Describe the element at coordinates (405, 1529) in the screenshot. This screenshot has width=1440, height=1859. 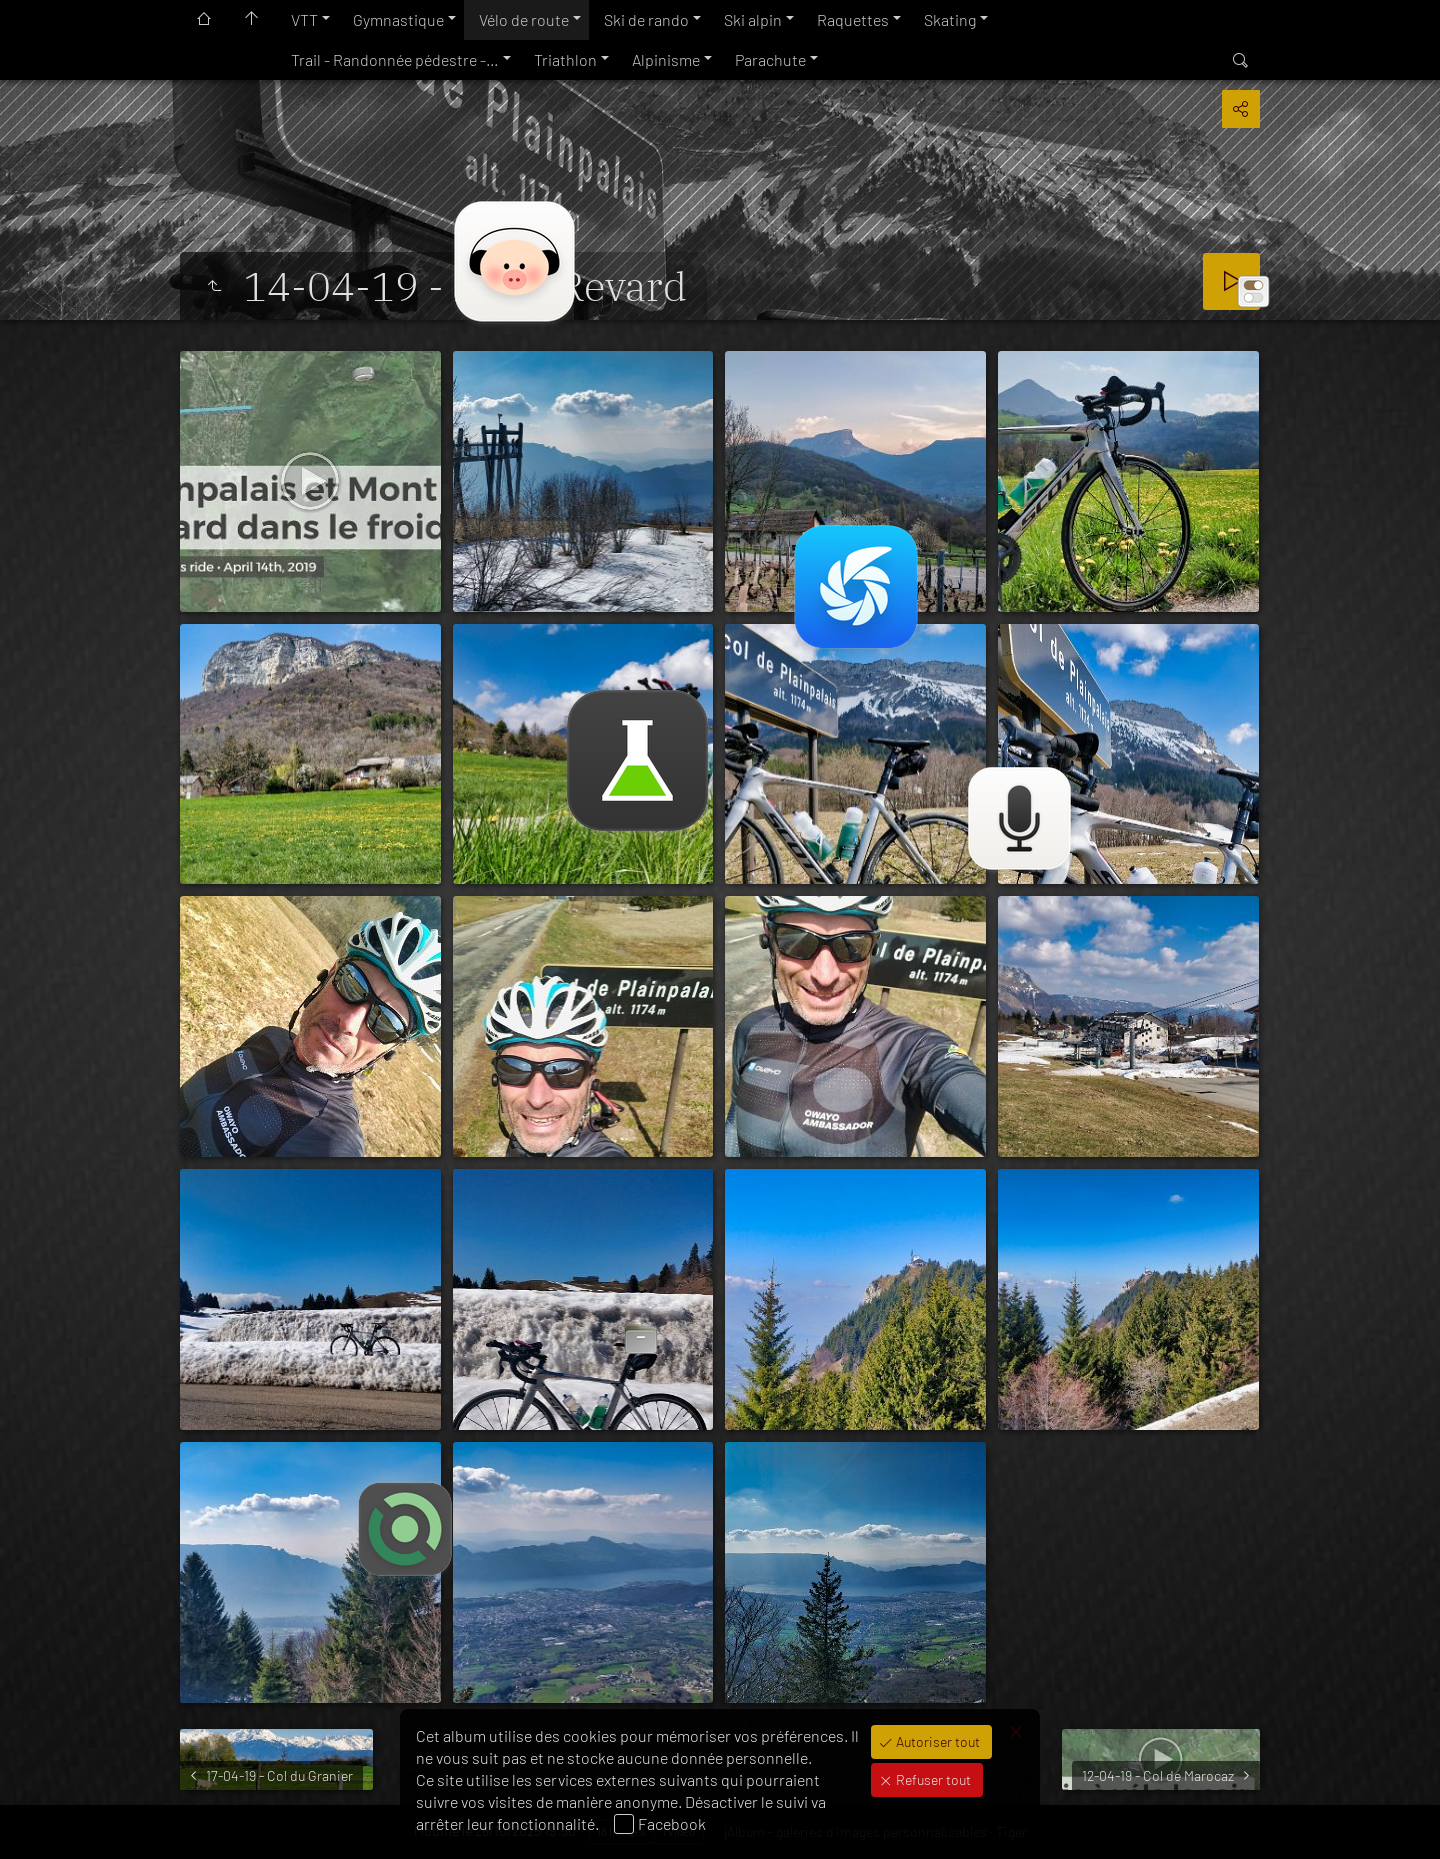
I see `open the void linux application` at that location.